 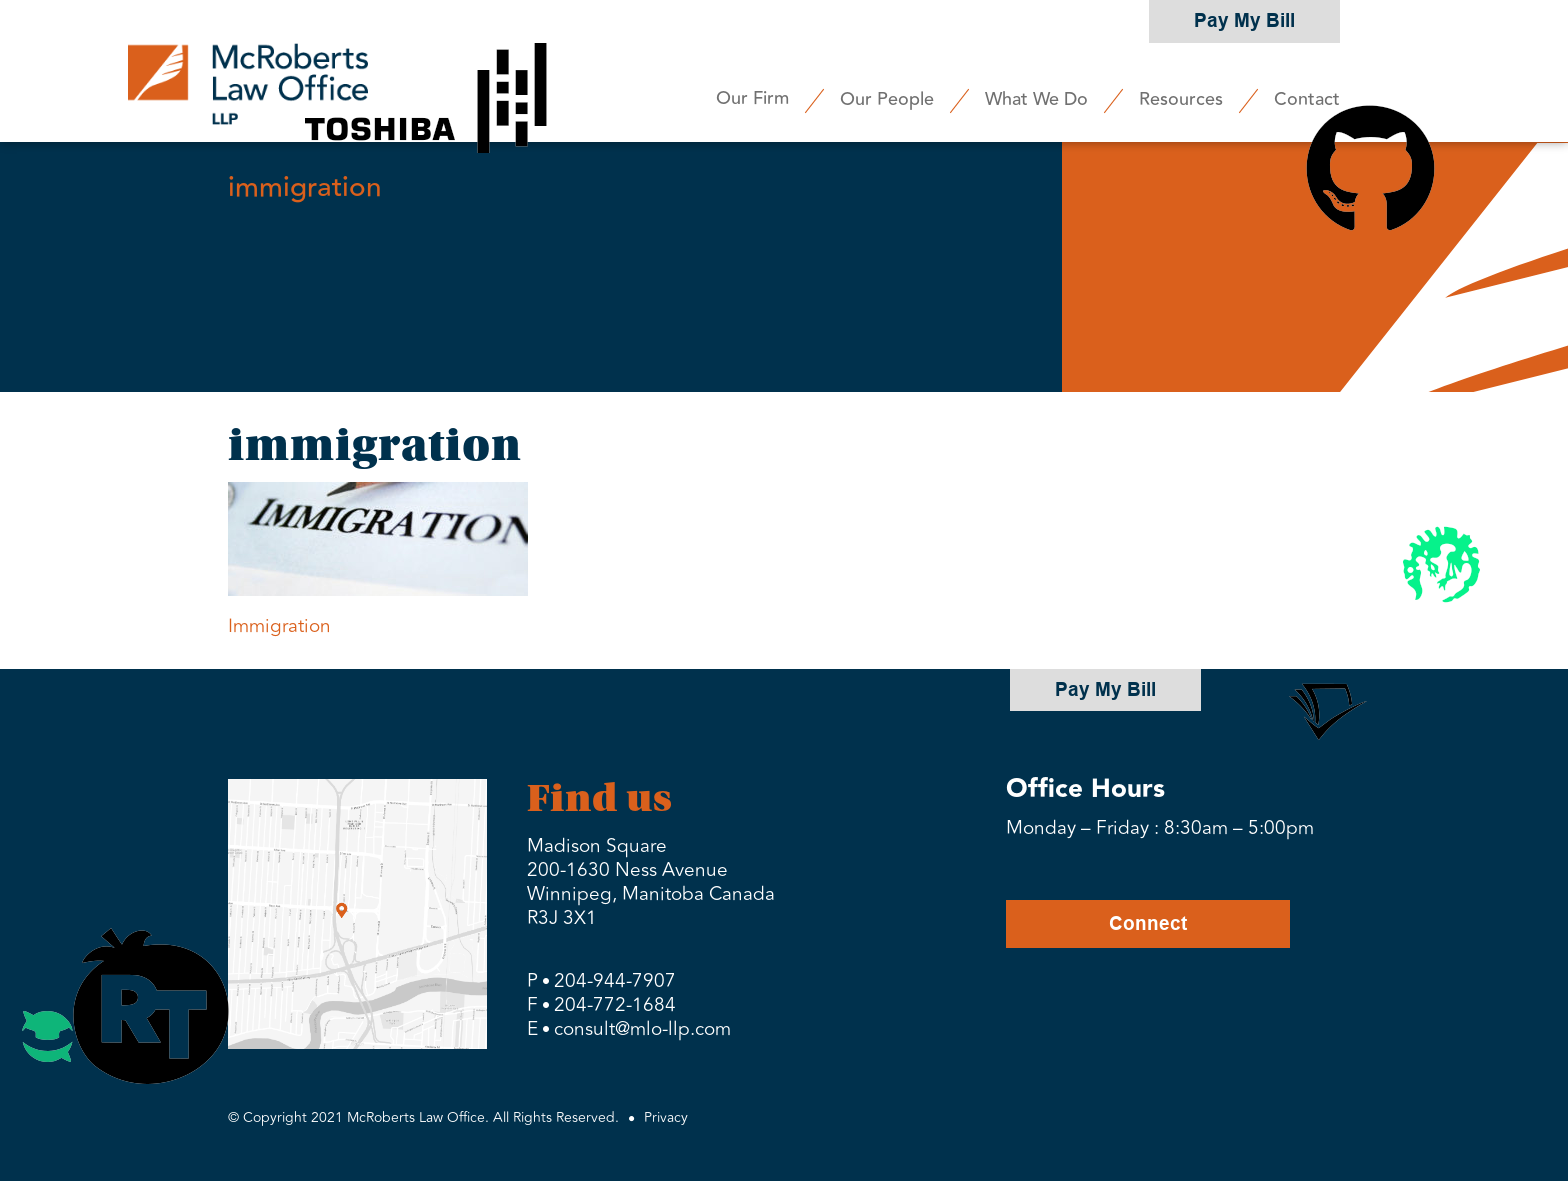 What do you see at coordinates (47, 1036) in the screenshot?
I see `open Linphone app` at bounding box center [47, 1036].